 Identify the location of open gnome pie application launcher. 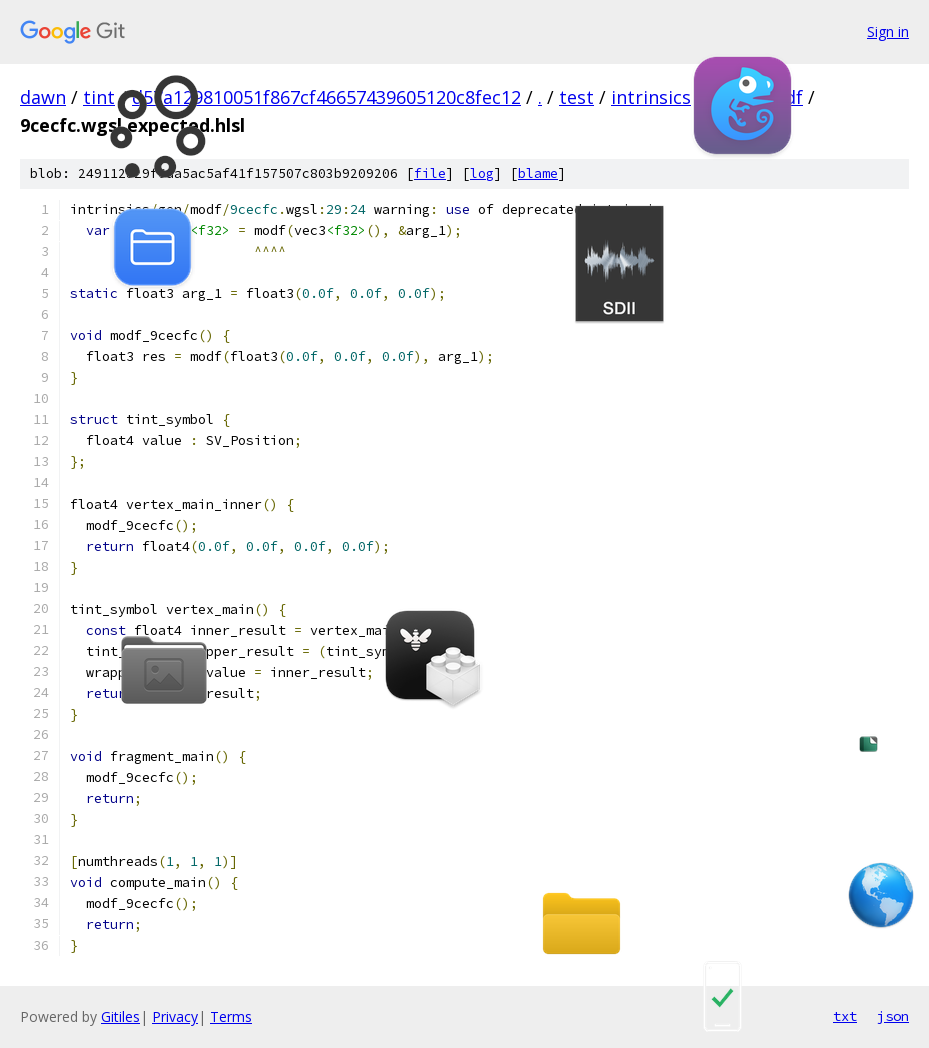
(161, 126).